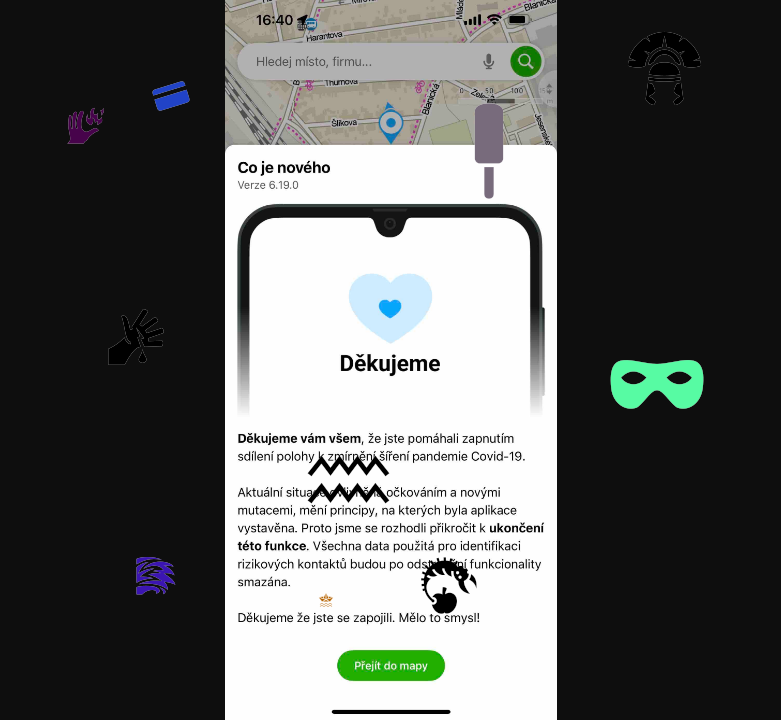 The image size is (781, 720). I want to click on send a message or note, so click(326, 600).